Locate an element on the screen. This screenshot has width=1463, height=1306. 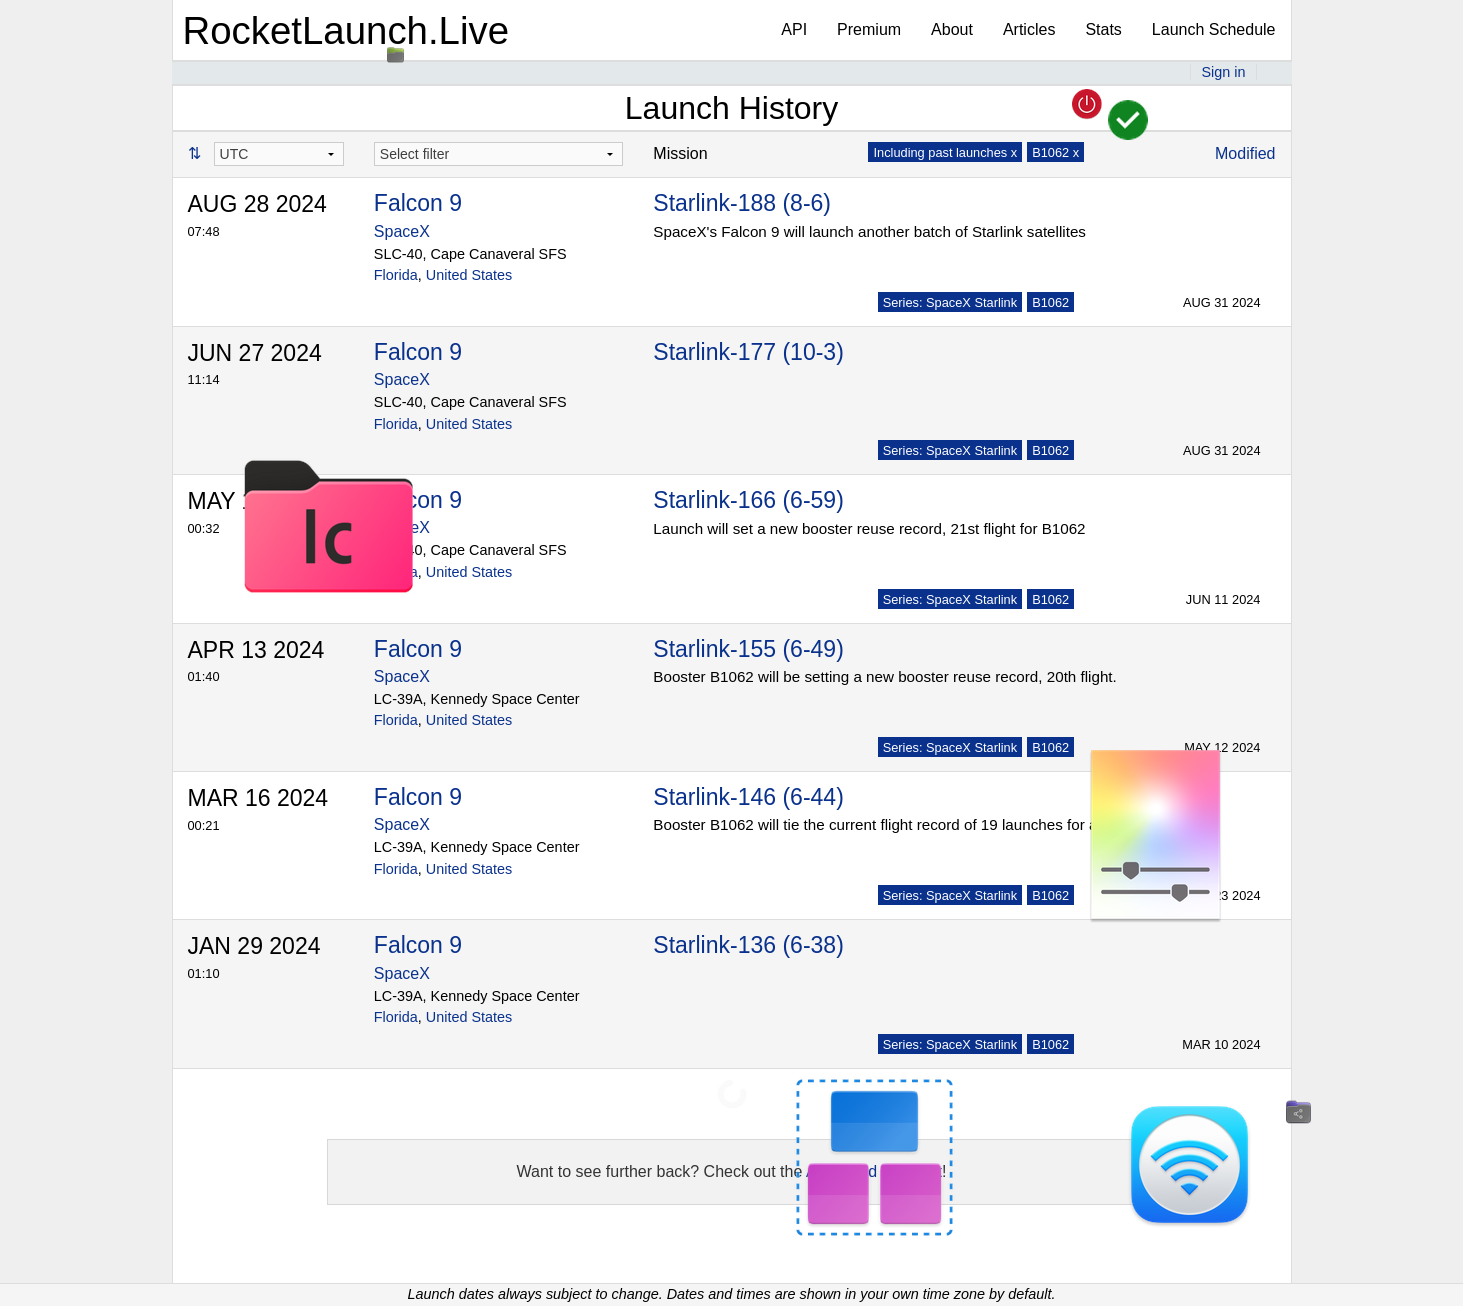
confirm or accept an action is located at coordinates (1128, 120).